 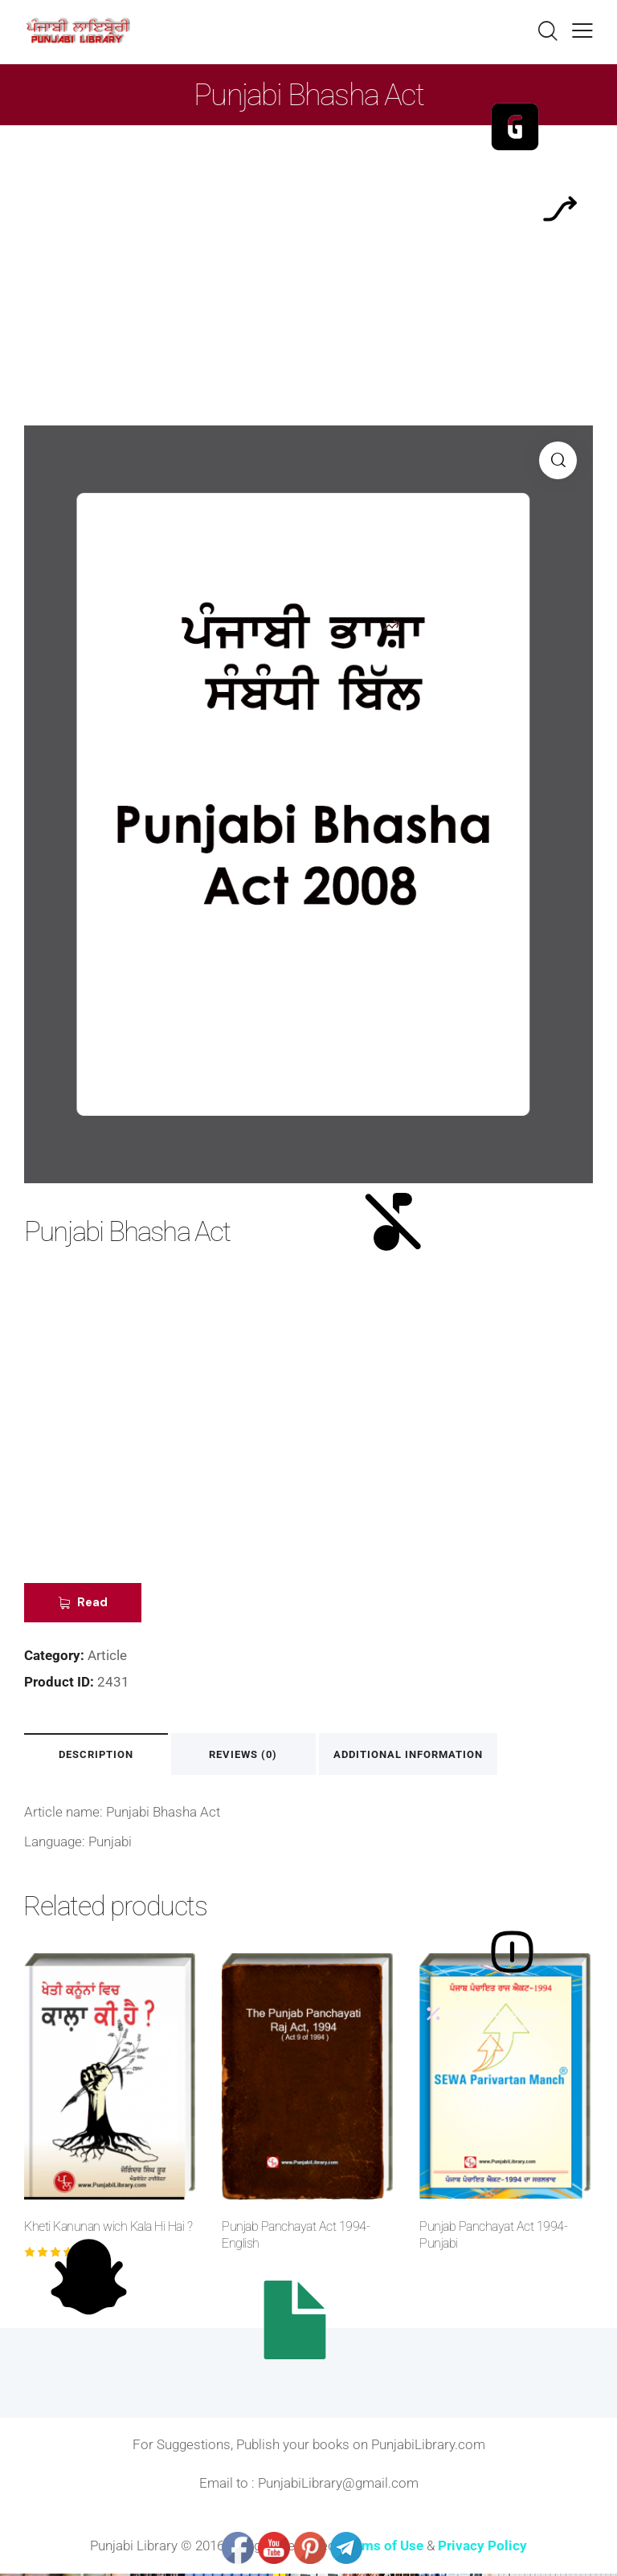 What do you see at coordinates (433, 2013) in the screenshot?
I see `view or apply a discount` at bounding box center [433, 2013].